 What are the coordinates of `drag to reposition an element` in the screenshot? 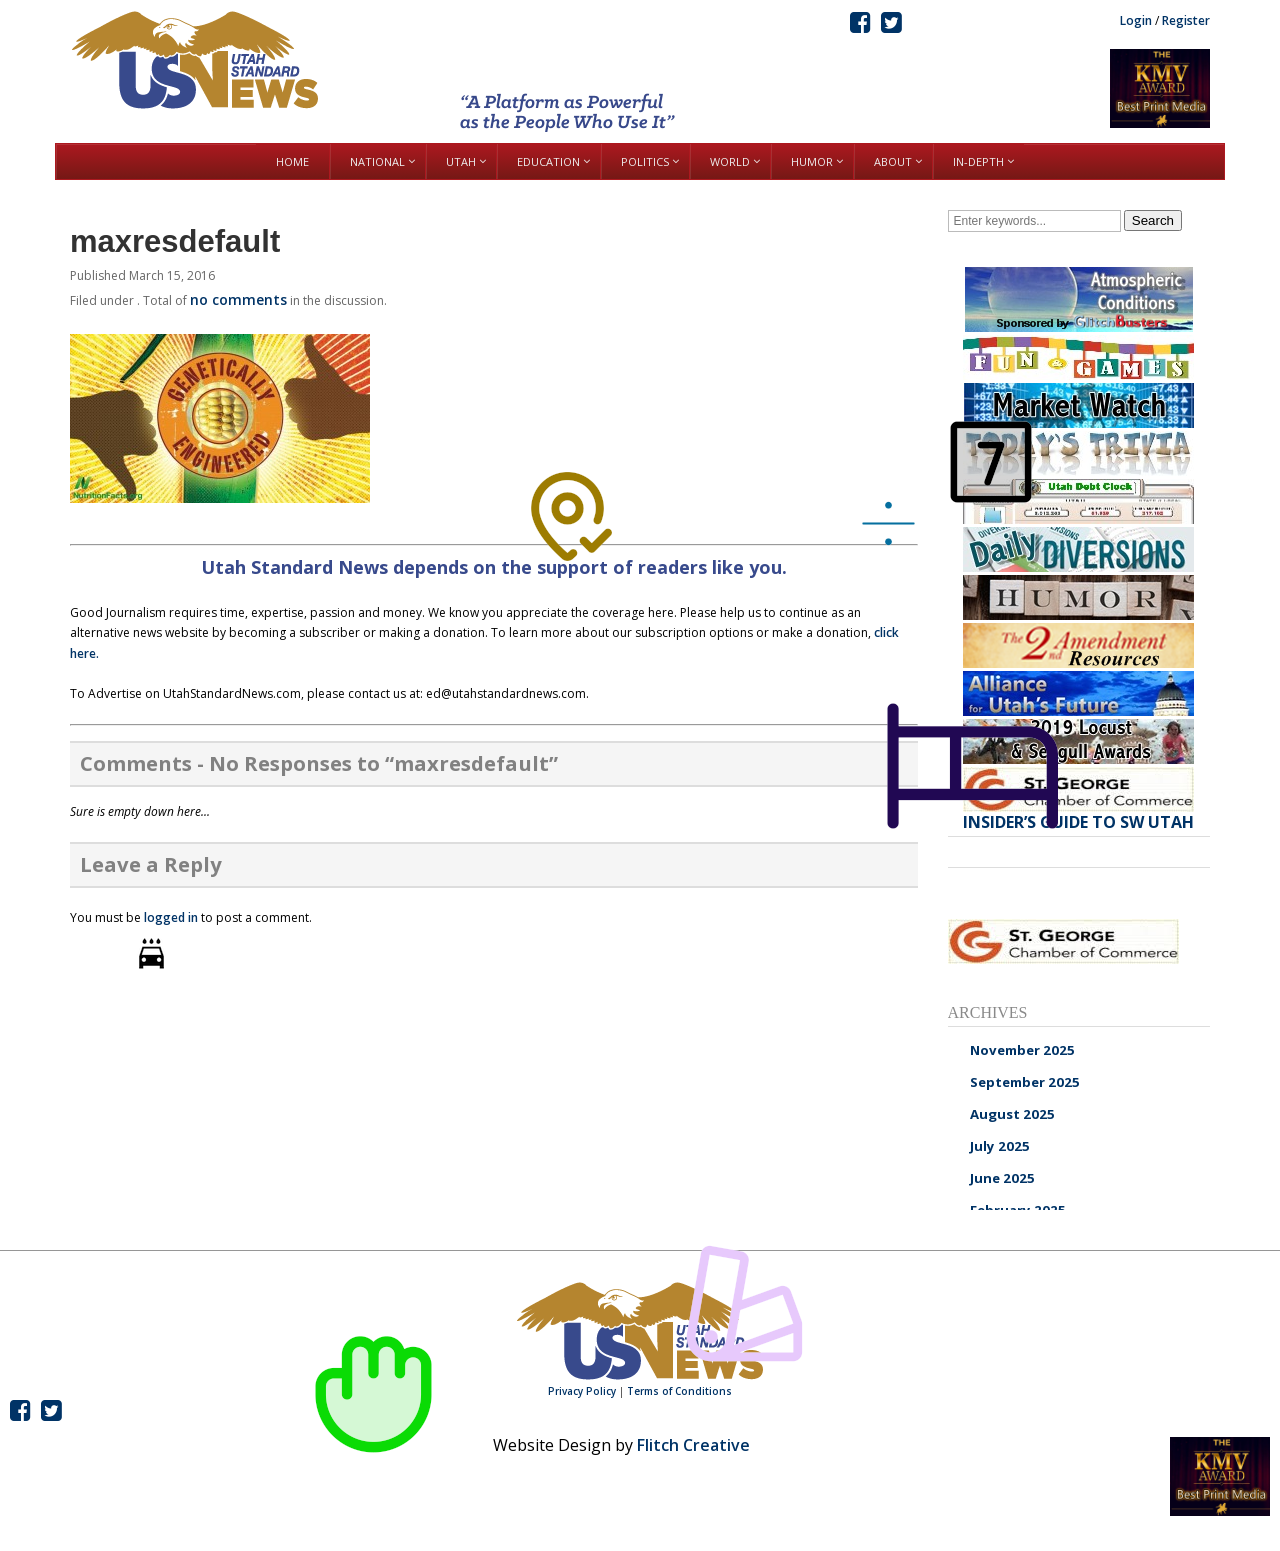 It's located at (373, 1378).